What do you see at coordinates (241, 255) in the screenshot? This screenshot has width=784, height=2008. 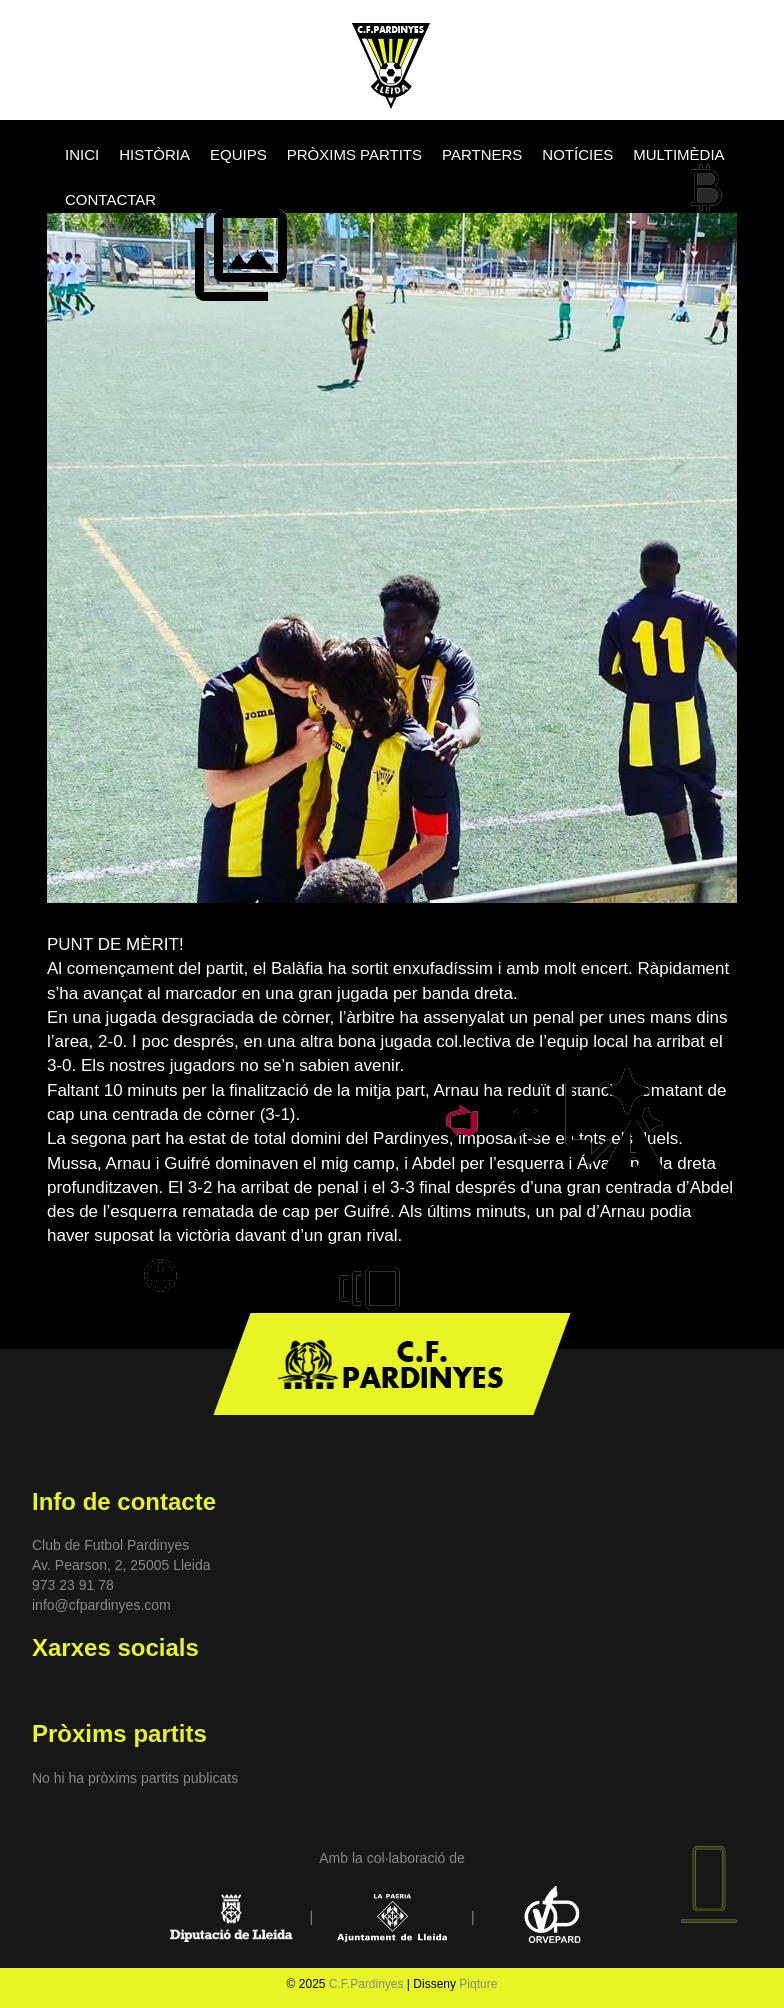 I see `view photo collections or albums` at bounding box center [241, 255].